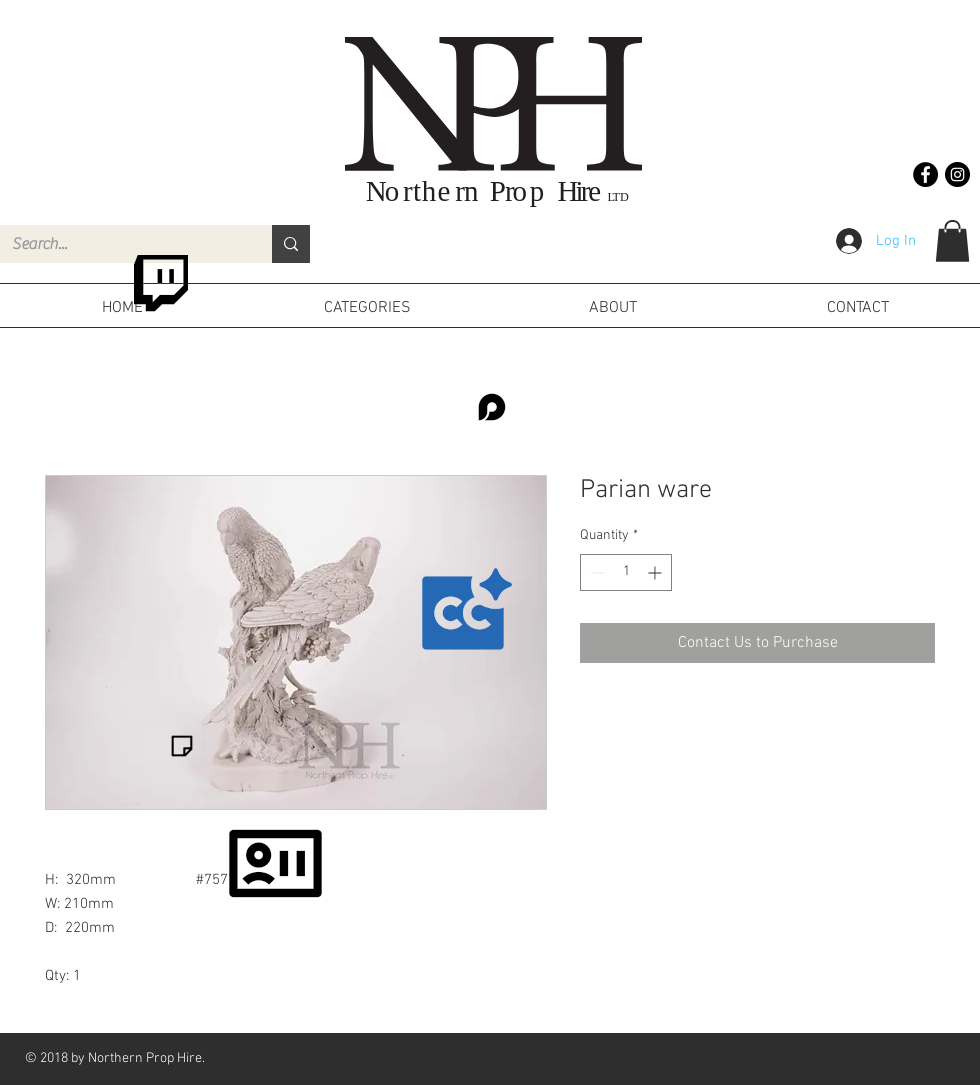 Image resolution: width=980 pixels, height=1085 pixels. I want to click on create a new sticky note, so click(182, 746).